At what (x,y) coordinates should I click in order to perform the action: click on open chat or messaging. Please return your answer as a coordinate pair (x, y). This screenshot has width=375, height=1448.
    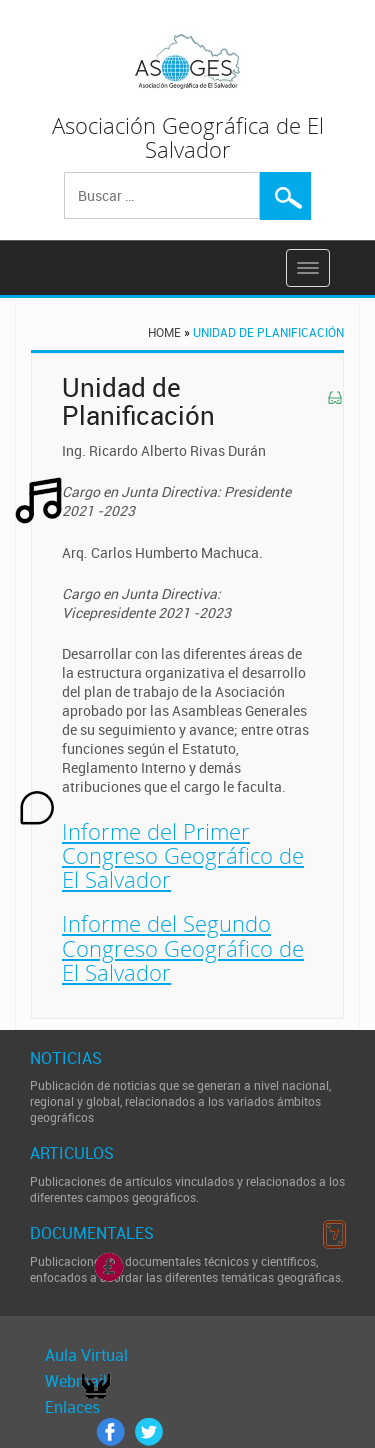
    Looking at the image, I should click on (36, 808).